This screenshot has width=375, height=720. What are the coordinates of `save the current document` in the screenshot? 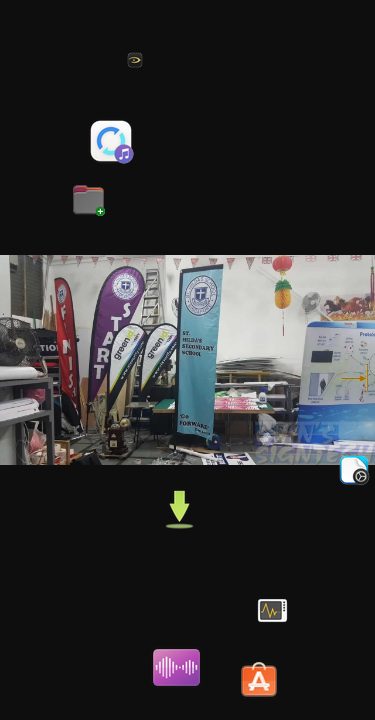 It's located at (179, 507).